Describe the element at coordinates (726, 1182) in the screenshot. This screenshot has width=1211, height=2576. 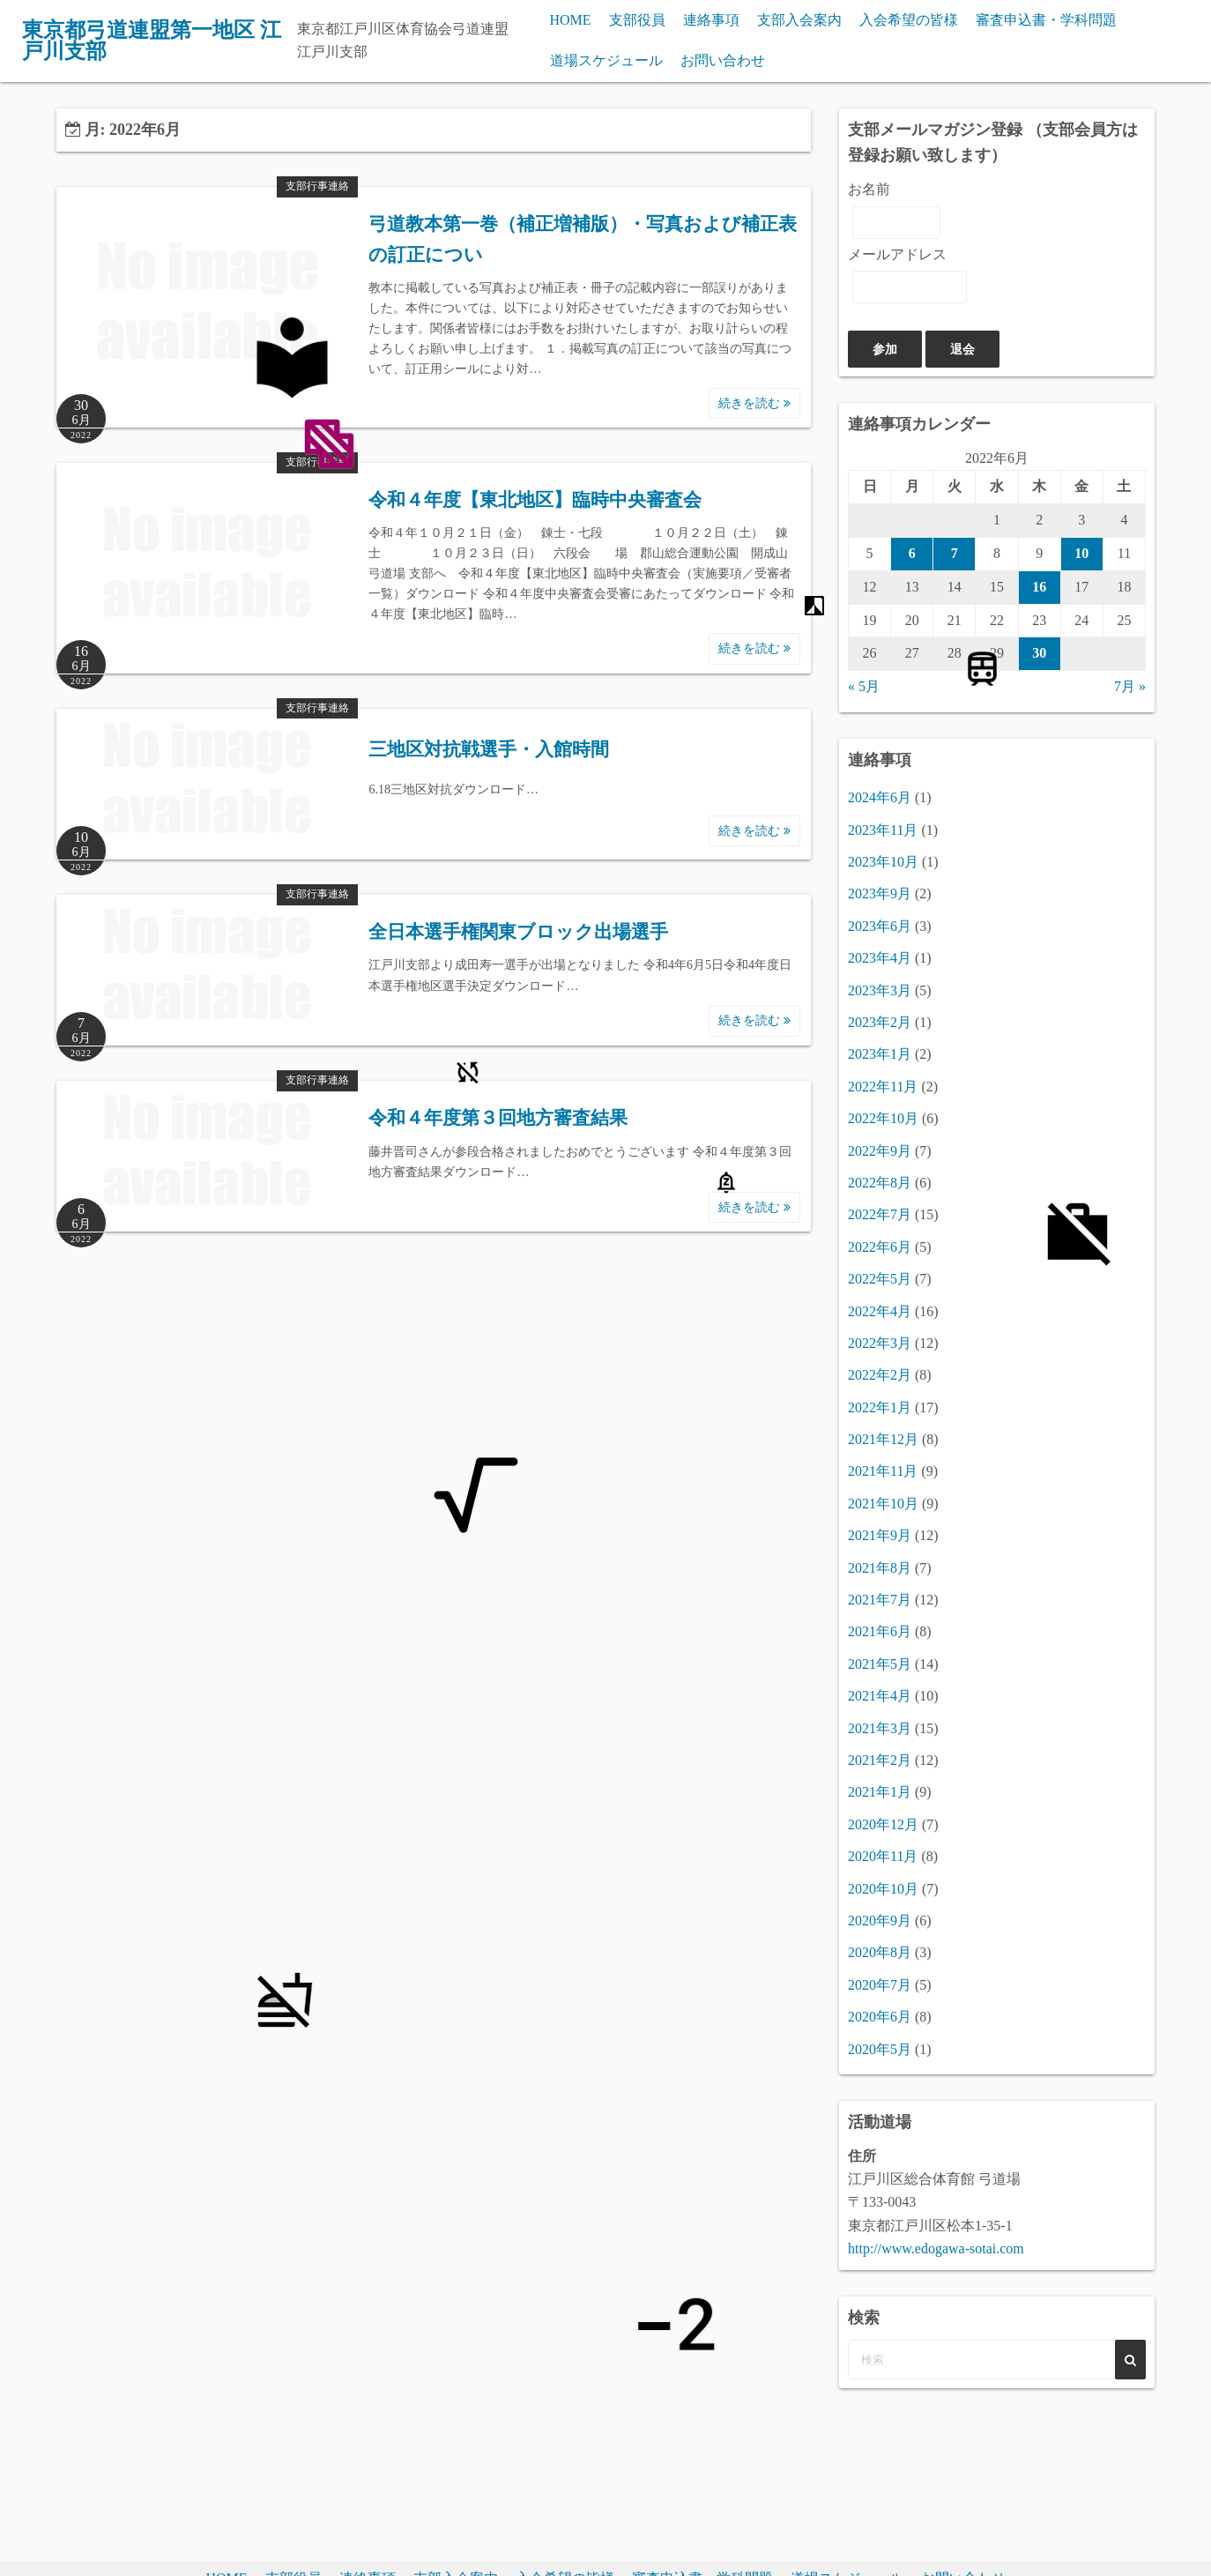
I see `notifications are currently snoozed` at that location.